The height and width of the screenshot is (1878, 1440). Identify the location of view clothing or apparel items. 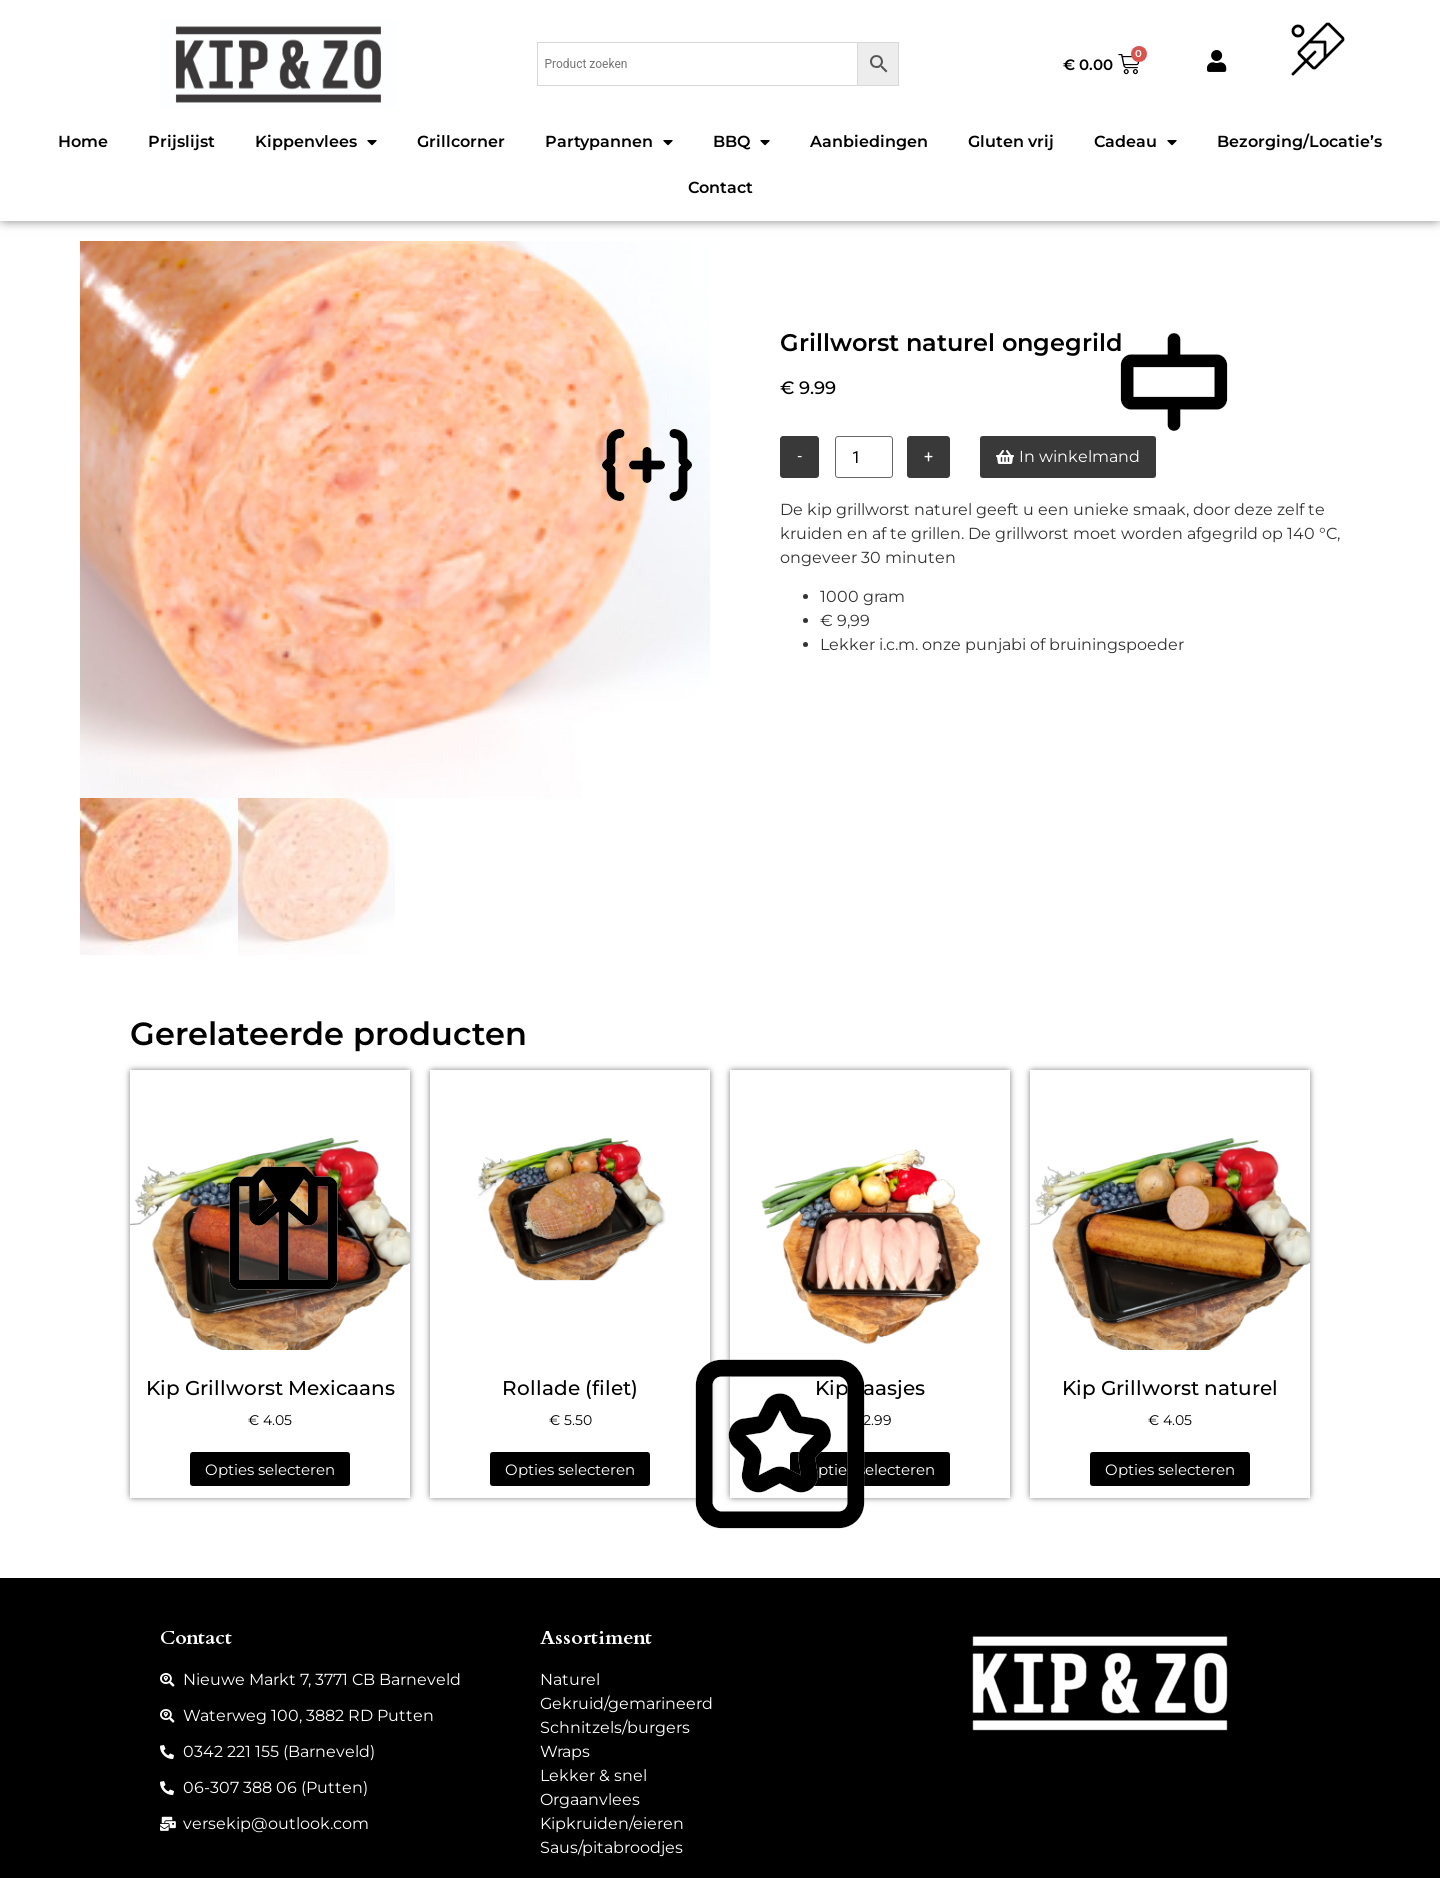
(283, 1230).